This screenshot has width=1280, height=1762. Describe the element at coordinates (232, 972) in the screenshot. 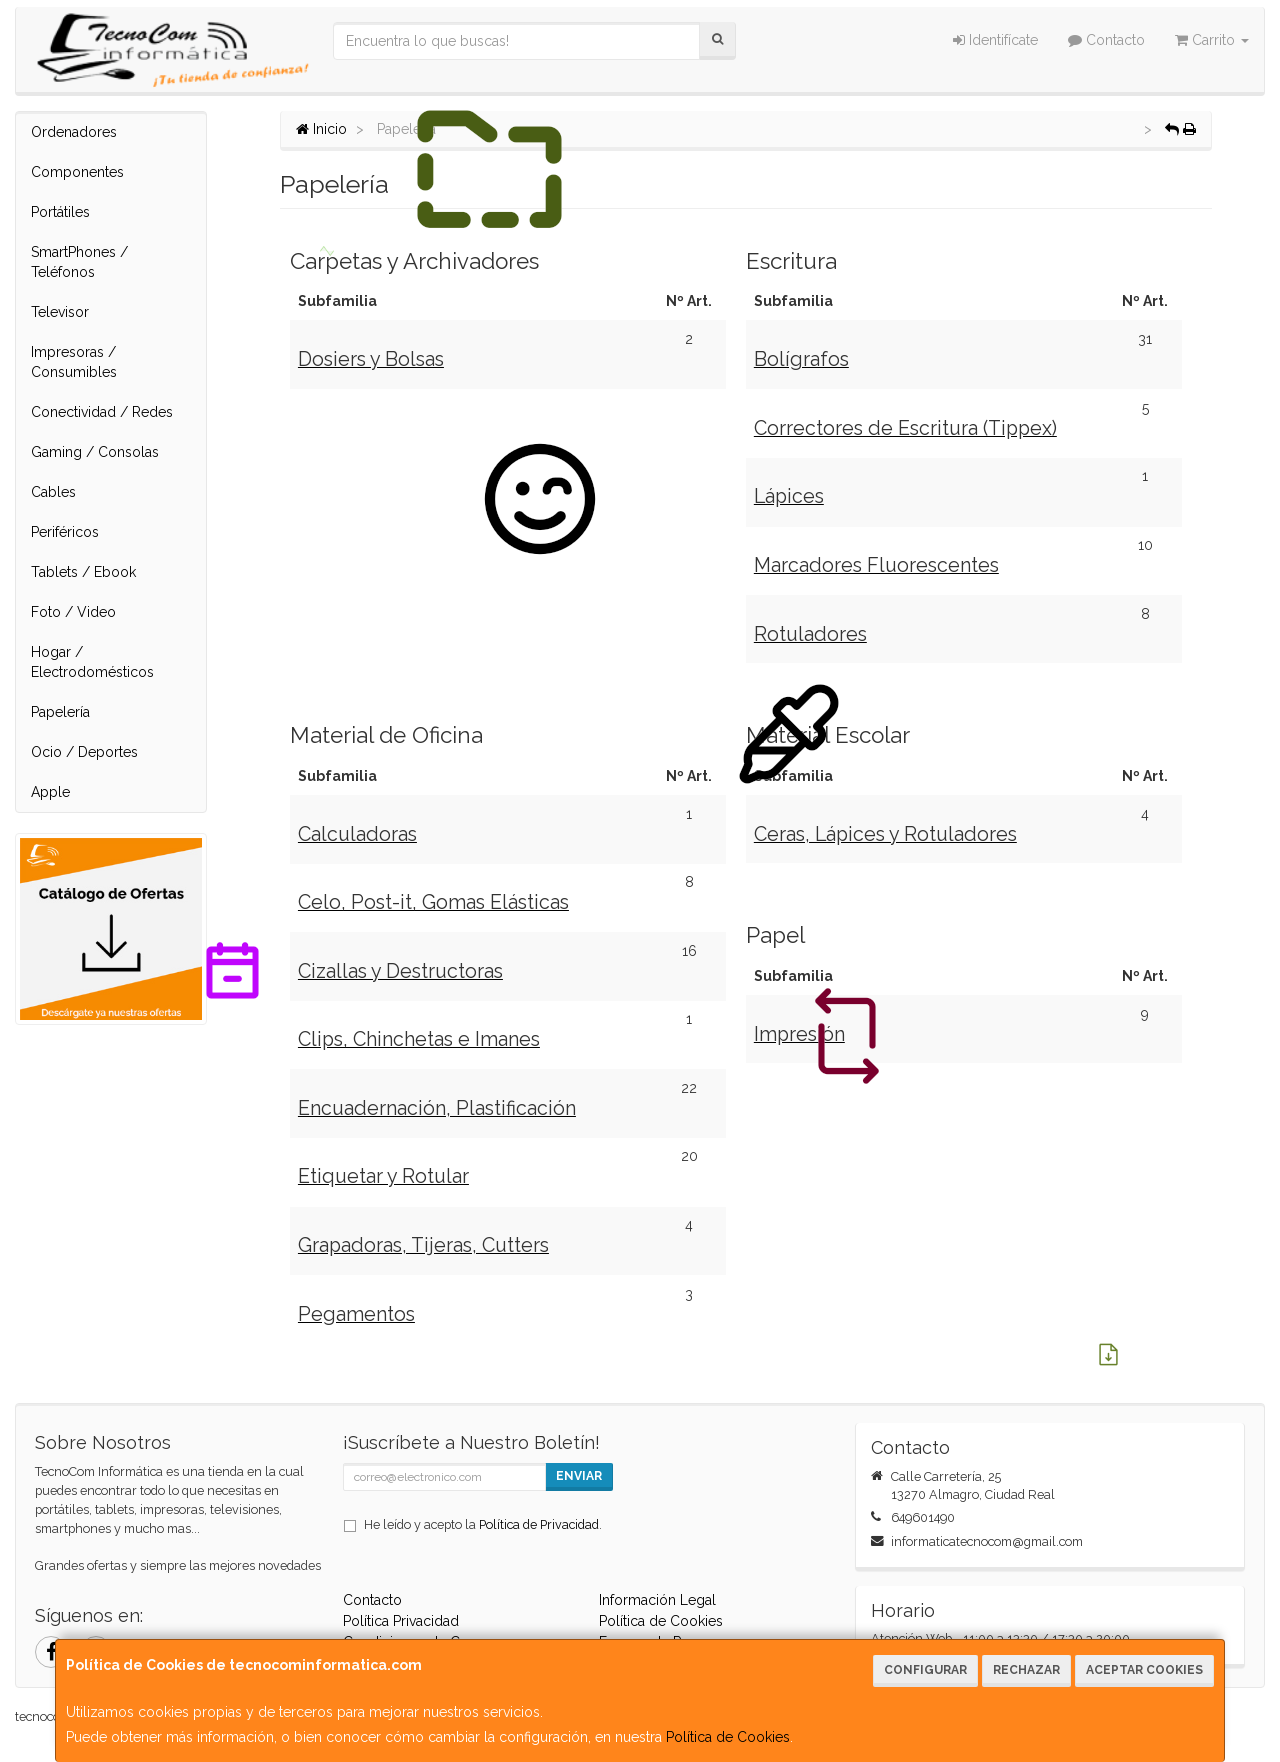

I see `remove an event from calendar` at that location.